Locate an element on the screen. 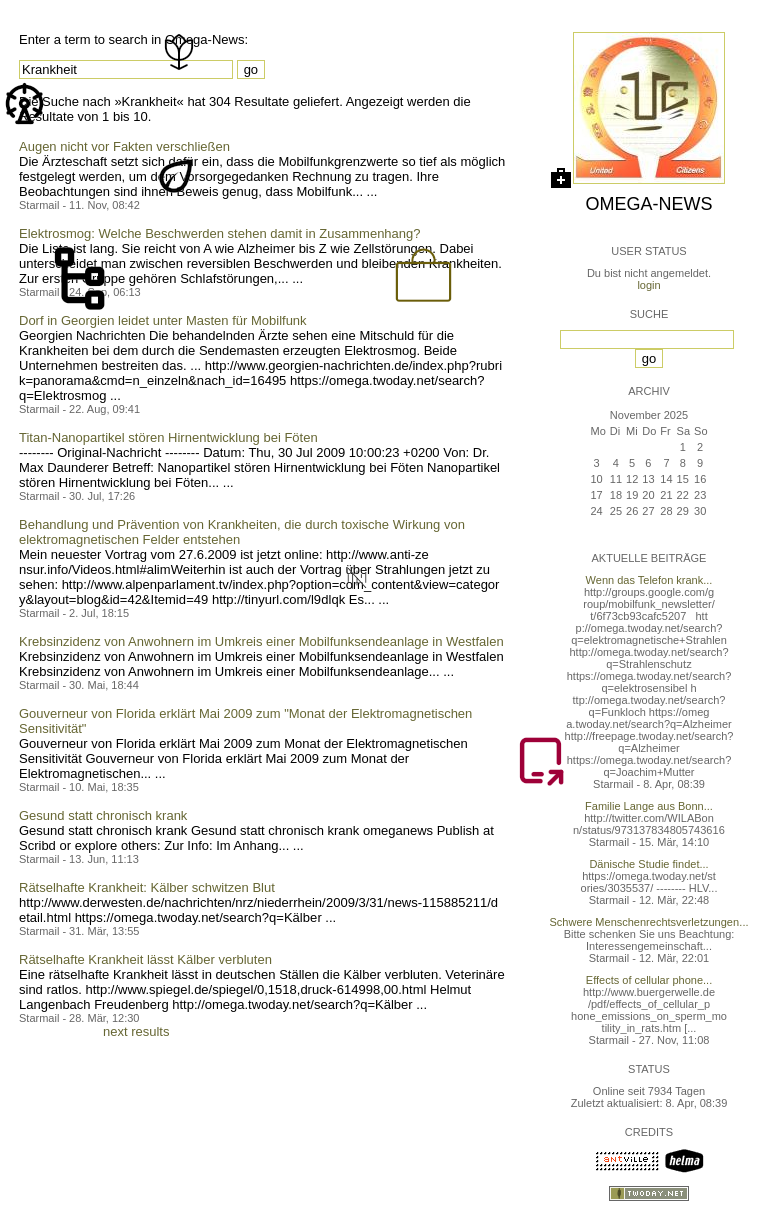 Image resolution: width=768 pixels, height=1230 pixels. view amusement park or carnival attractions is located at coordinates (24, 103).